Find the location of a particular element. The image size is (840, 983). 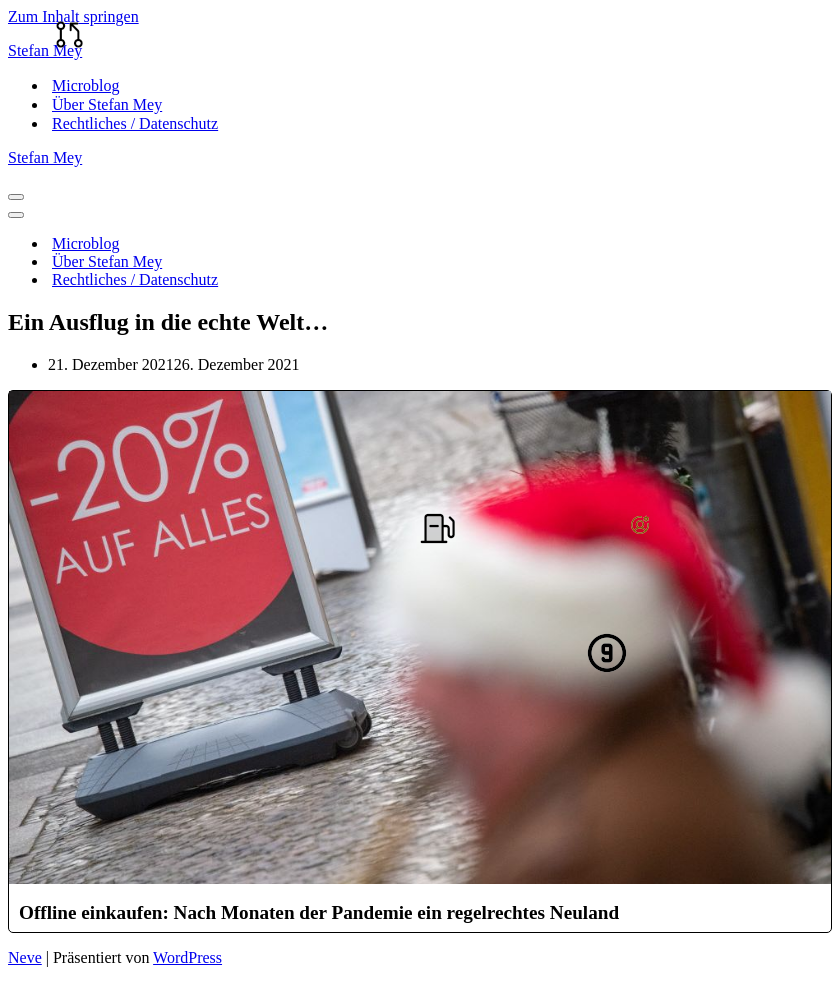

create a new pull request is located at coordinates (68, 34).